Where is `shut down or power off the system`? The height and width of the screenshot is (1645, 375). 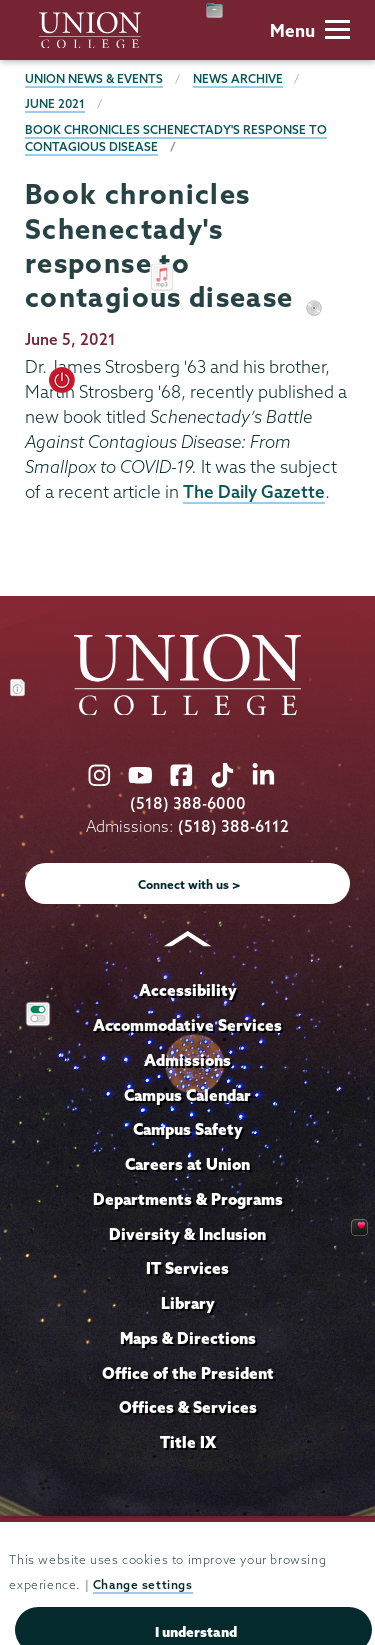
shut down or power off the system is located at coordinates (62, 380).